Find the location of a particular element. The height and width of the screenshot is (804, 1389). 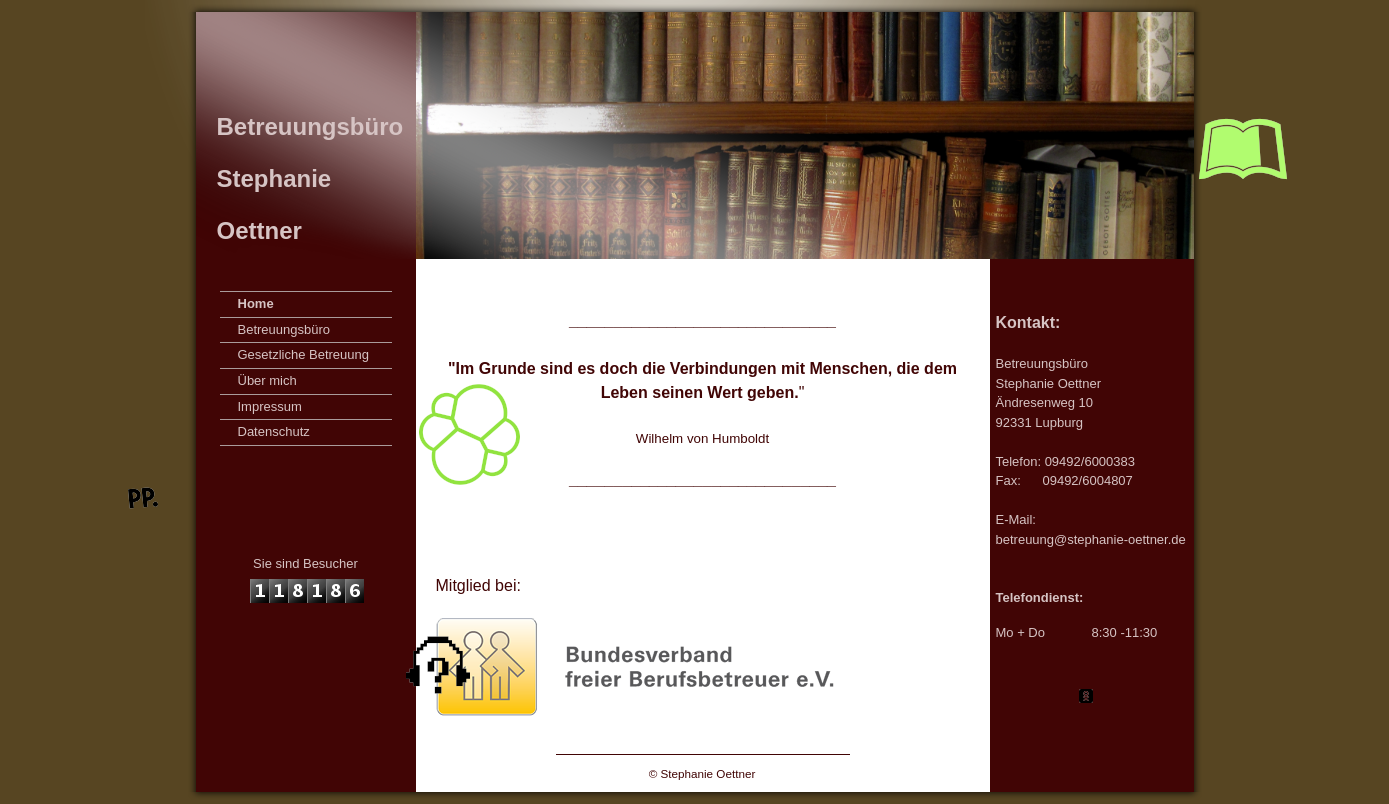

paddy power logo - link to betting and gaming services is located at coordinates (143, 498).